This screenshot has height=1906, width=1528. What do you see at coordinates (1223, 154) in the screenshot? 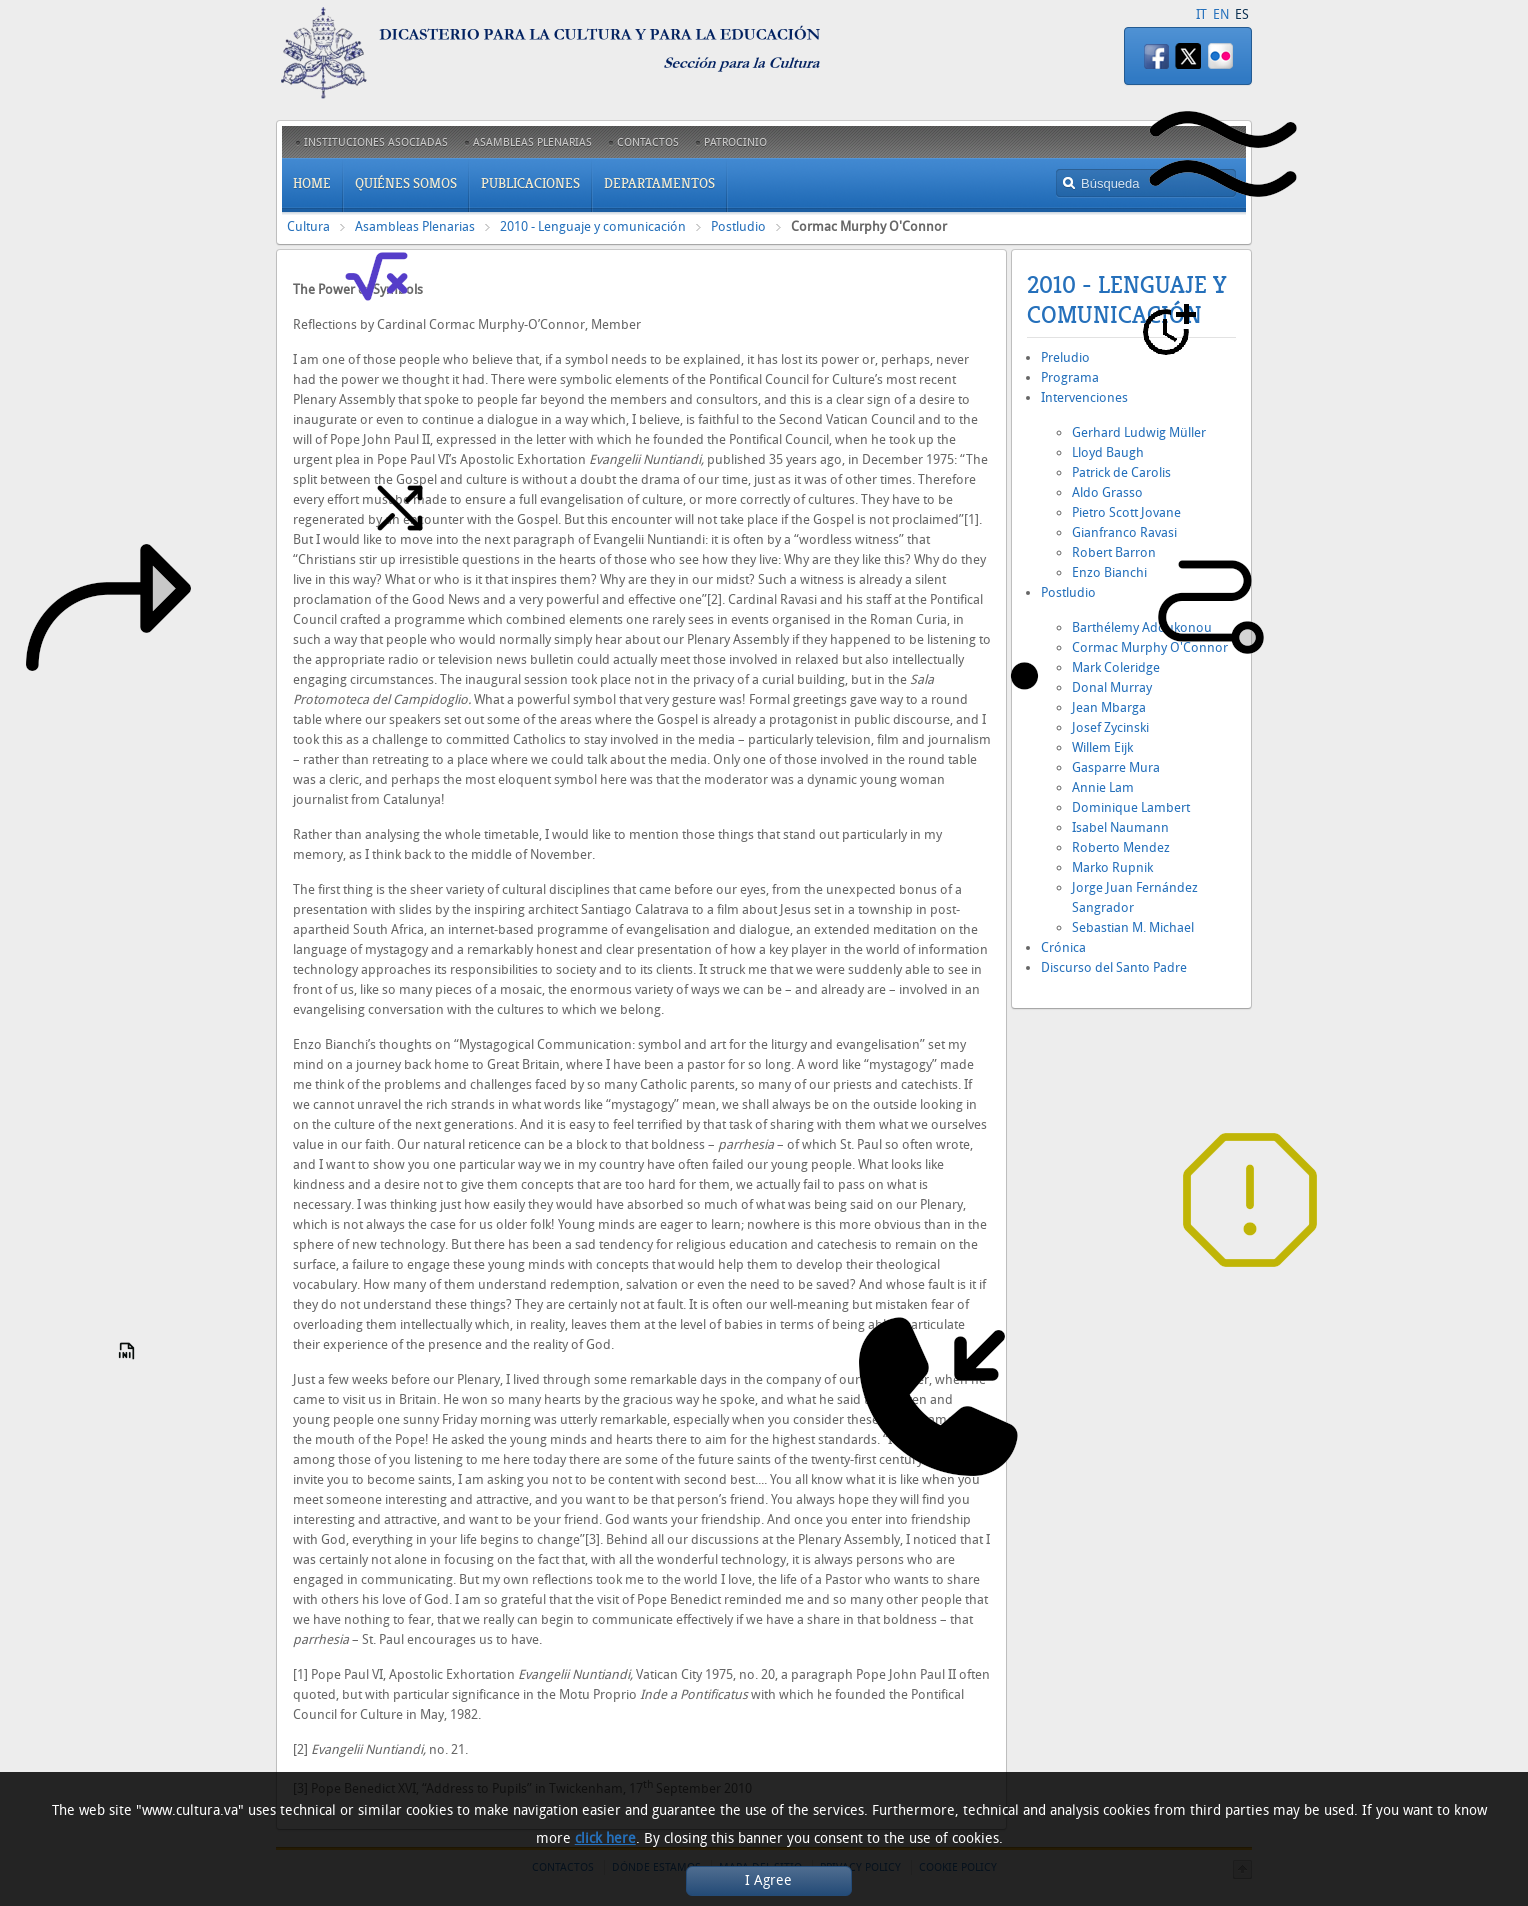
I see `indicates approximate or estimated value` at bounding box center [1223, 154].